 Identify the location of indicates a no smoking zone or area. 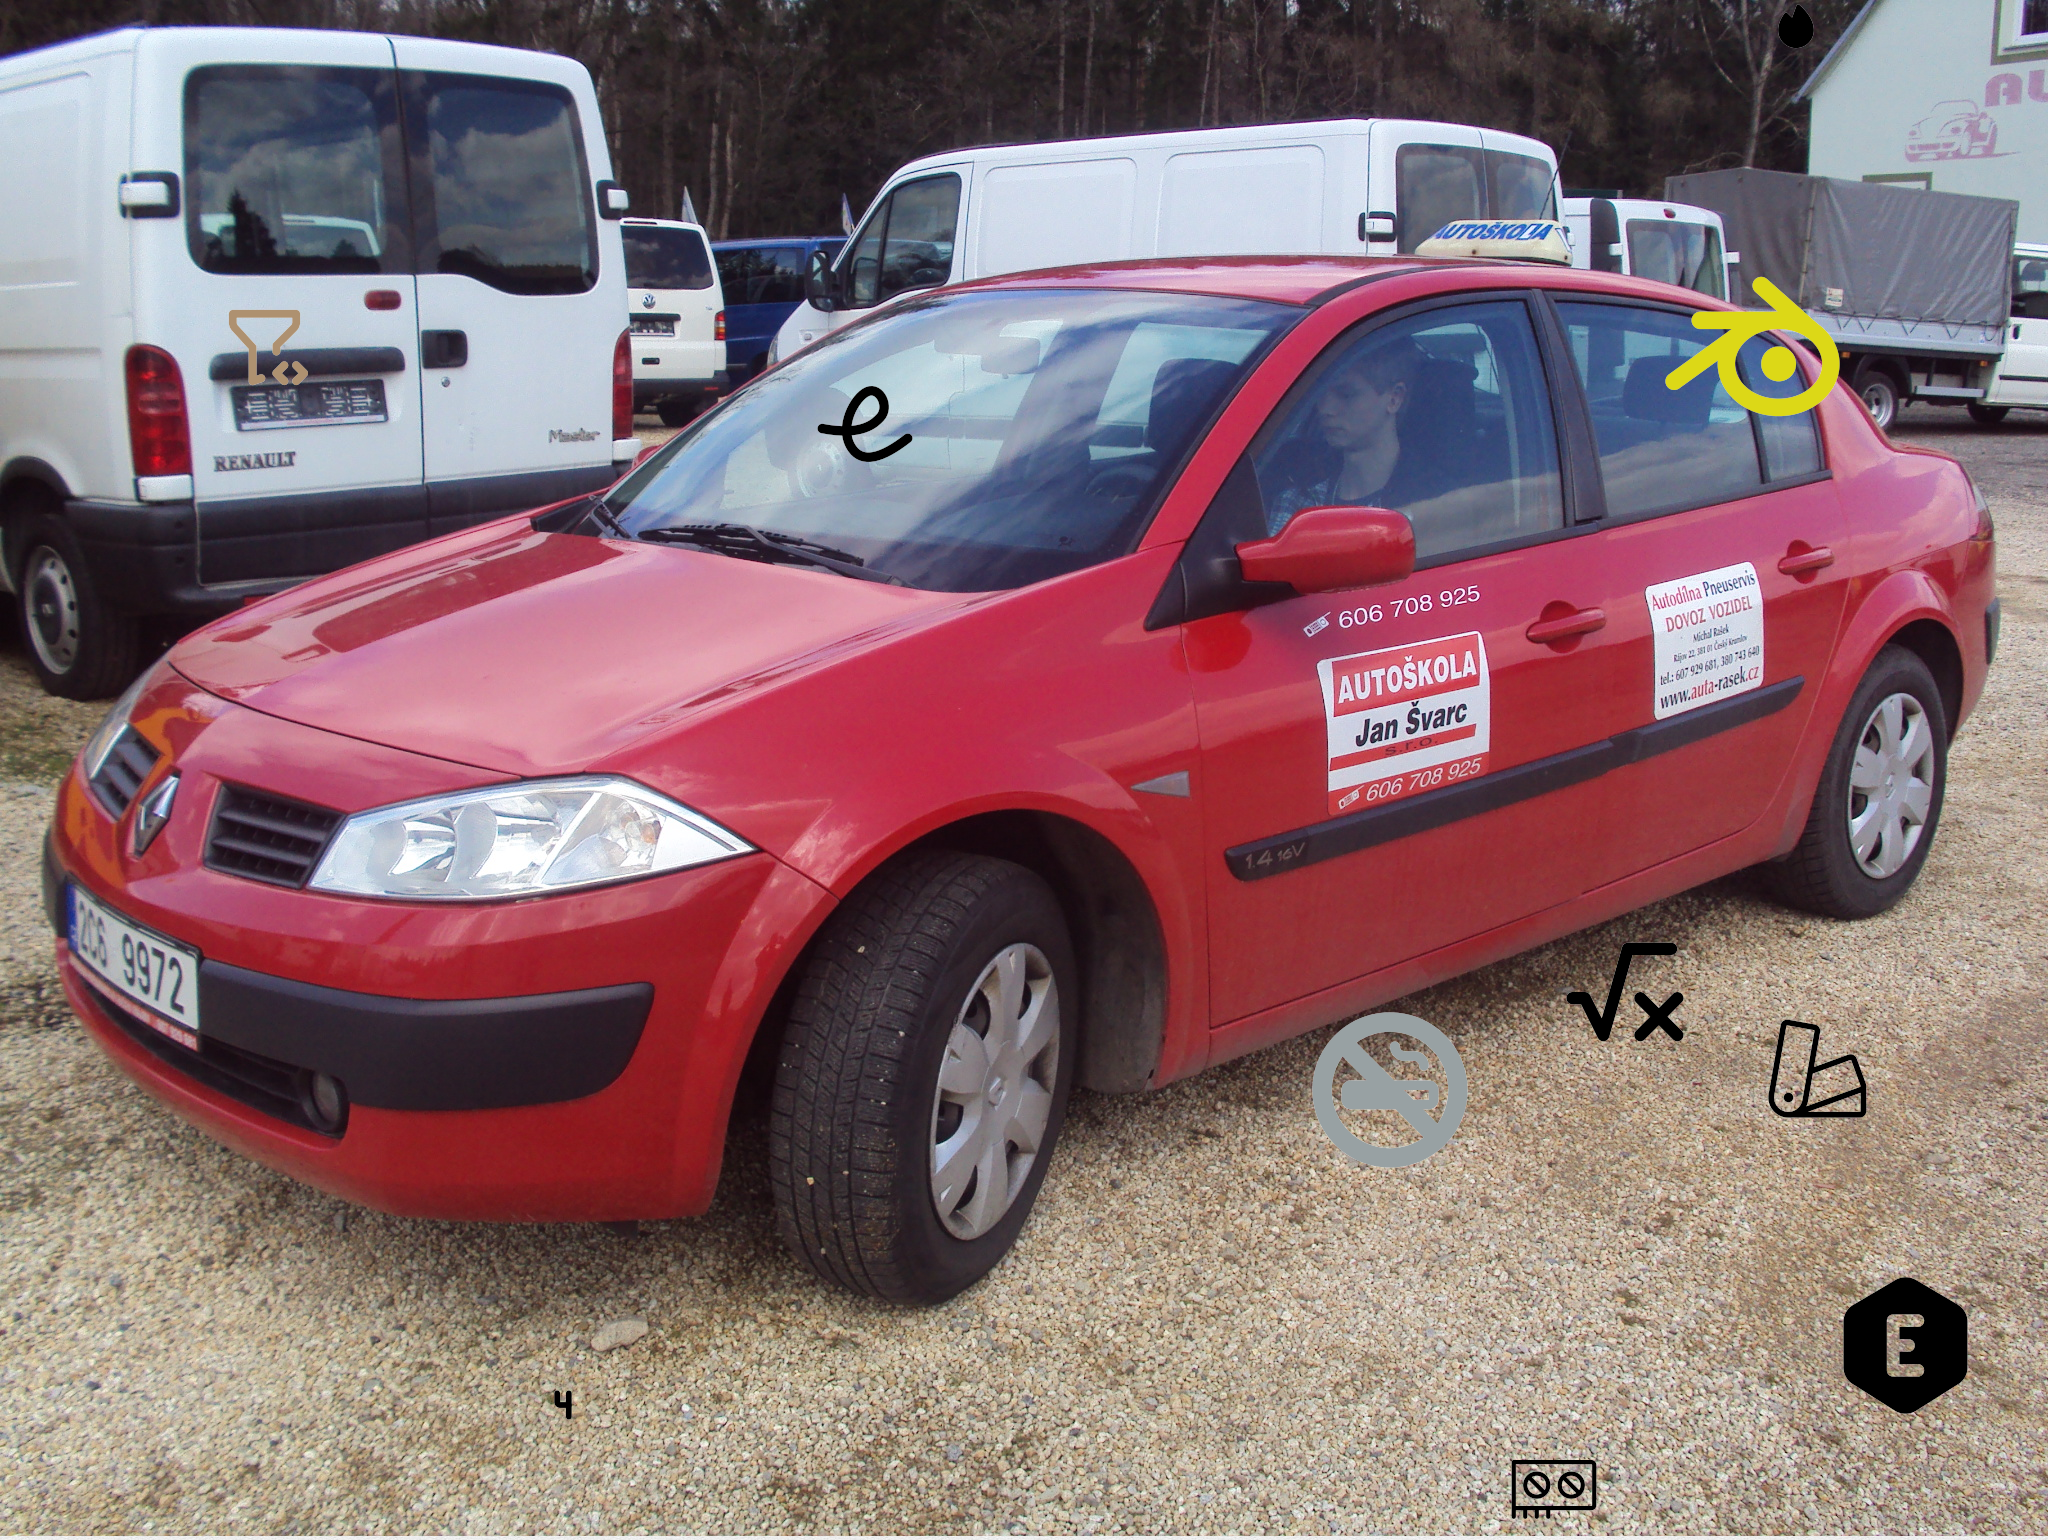
(1390, 1090).